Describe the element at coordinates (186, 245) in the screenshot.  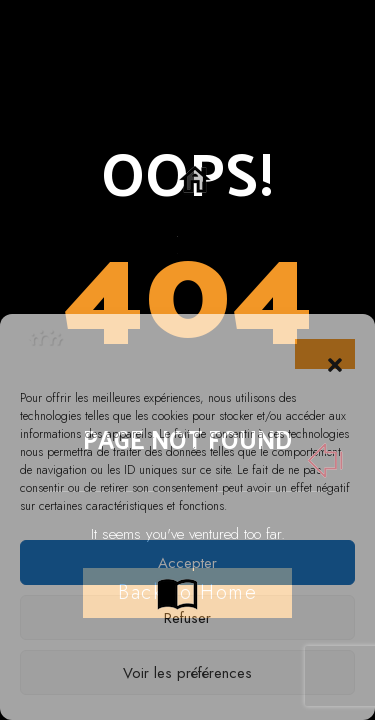
I see `add a new chart or graph` at that location.